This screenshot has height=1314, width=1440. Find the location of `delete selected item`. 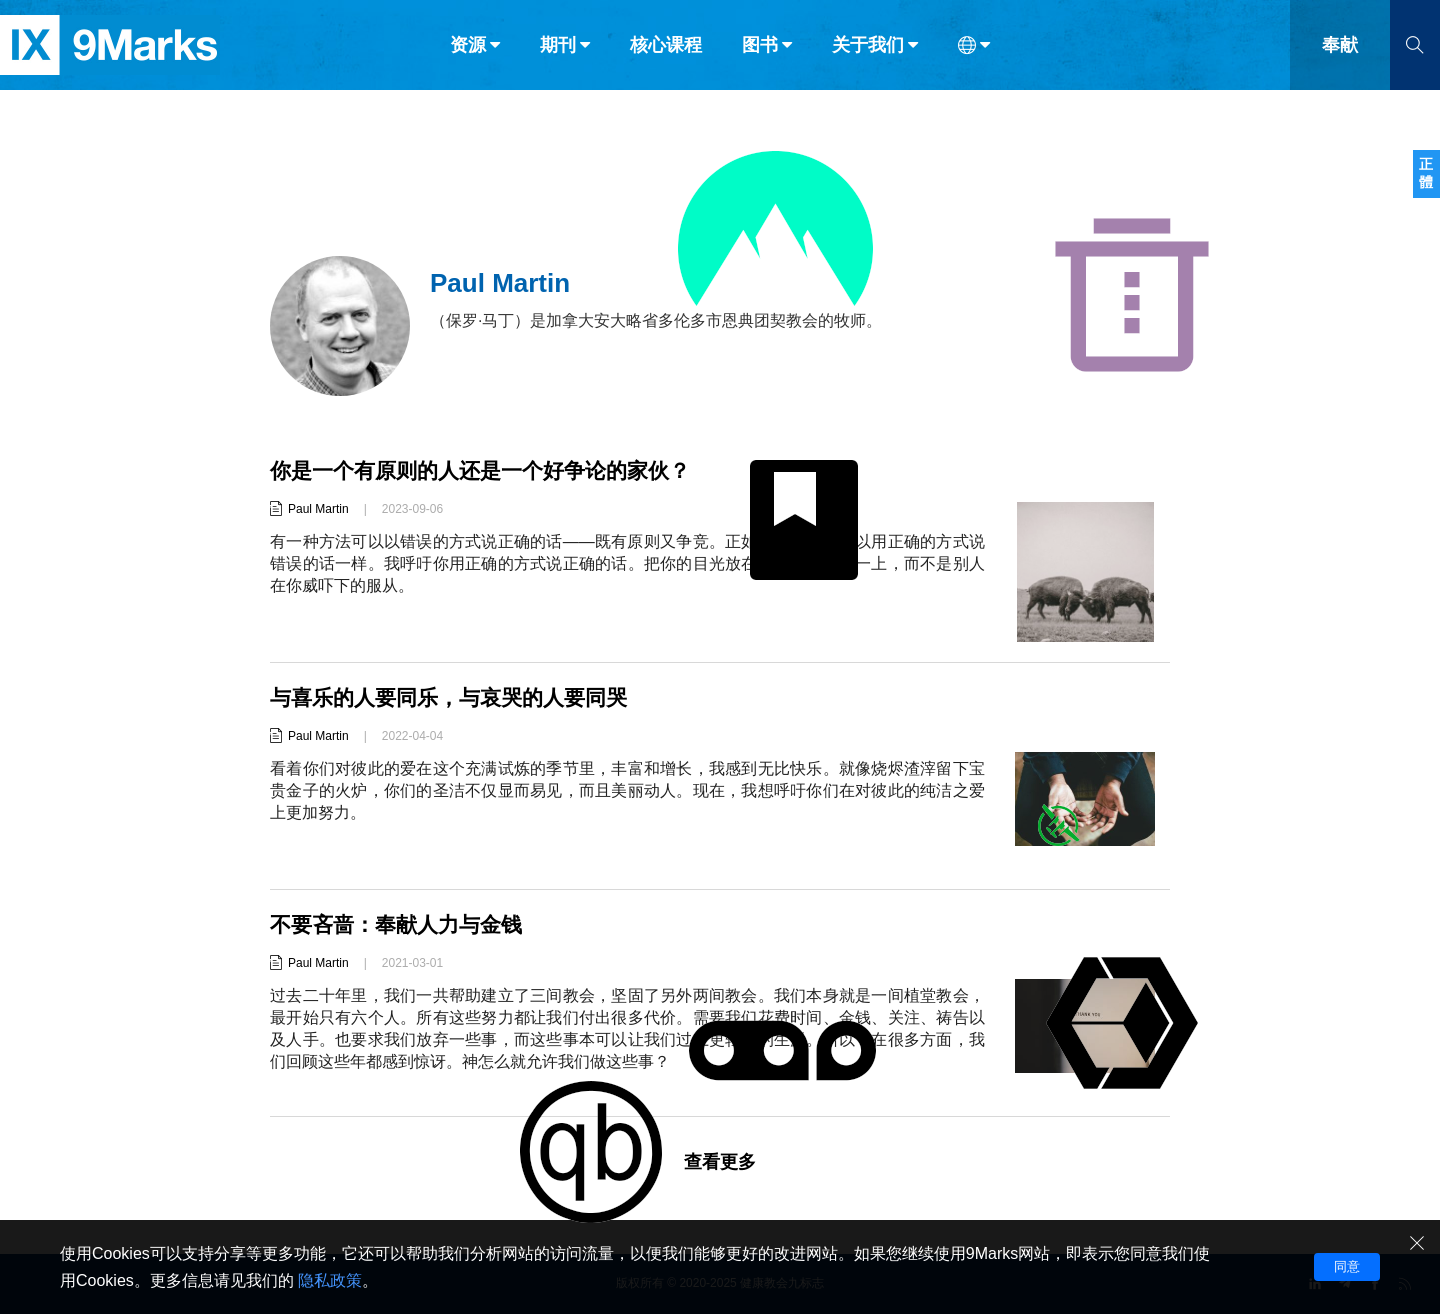

delete selected item is located at coordinates (1132, 295).